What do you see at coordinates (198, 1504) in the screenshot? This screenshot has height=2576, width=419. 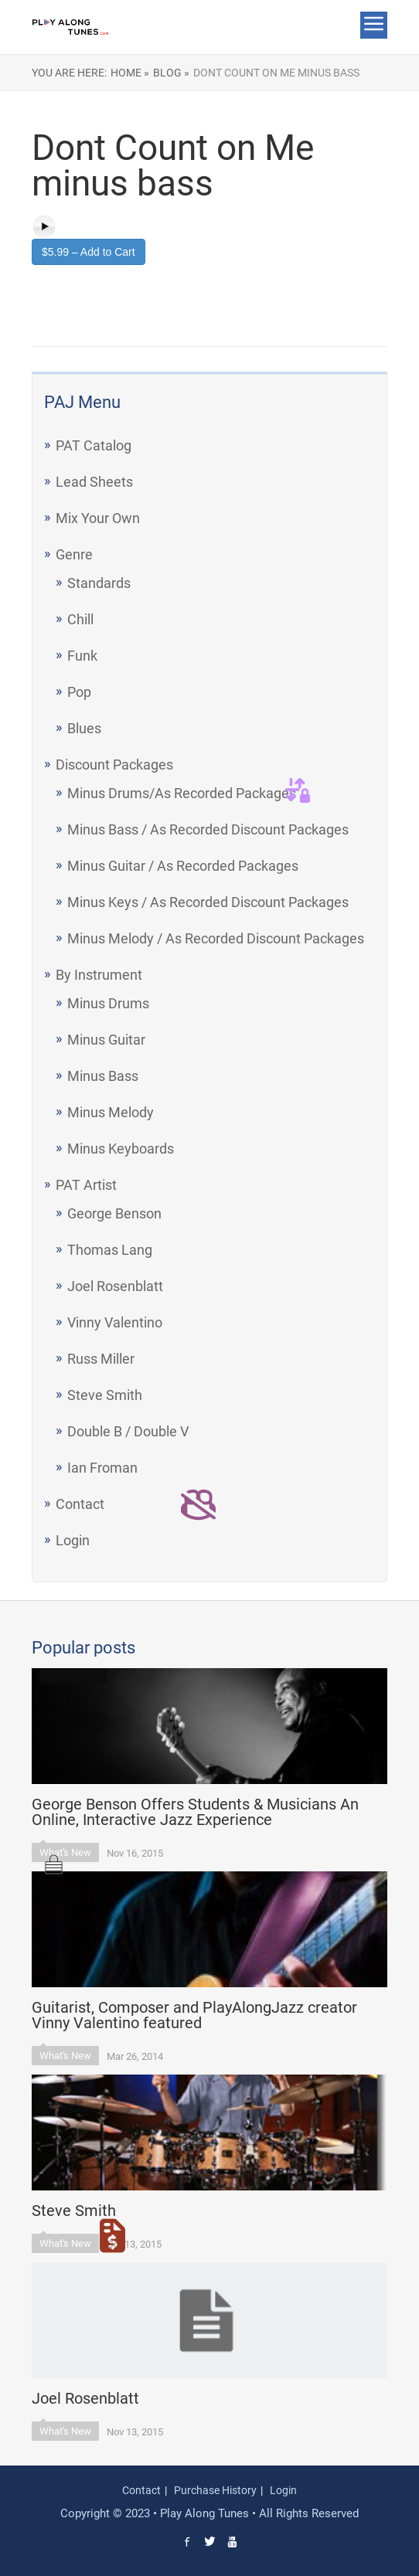 I see `GitHub Copilot is unavailable or experiencing an error` at bounding box center [198, 1504].